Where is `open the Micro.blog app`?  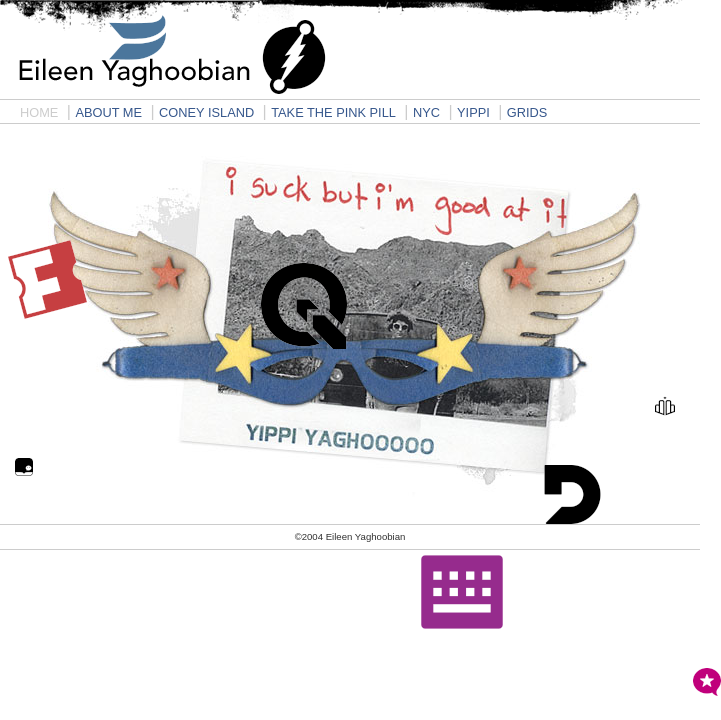 open the Micro.blog app is located at coordinates (707, 682).